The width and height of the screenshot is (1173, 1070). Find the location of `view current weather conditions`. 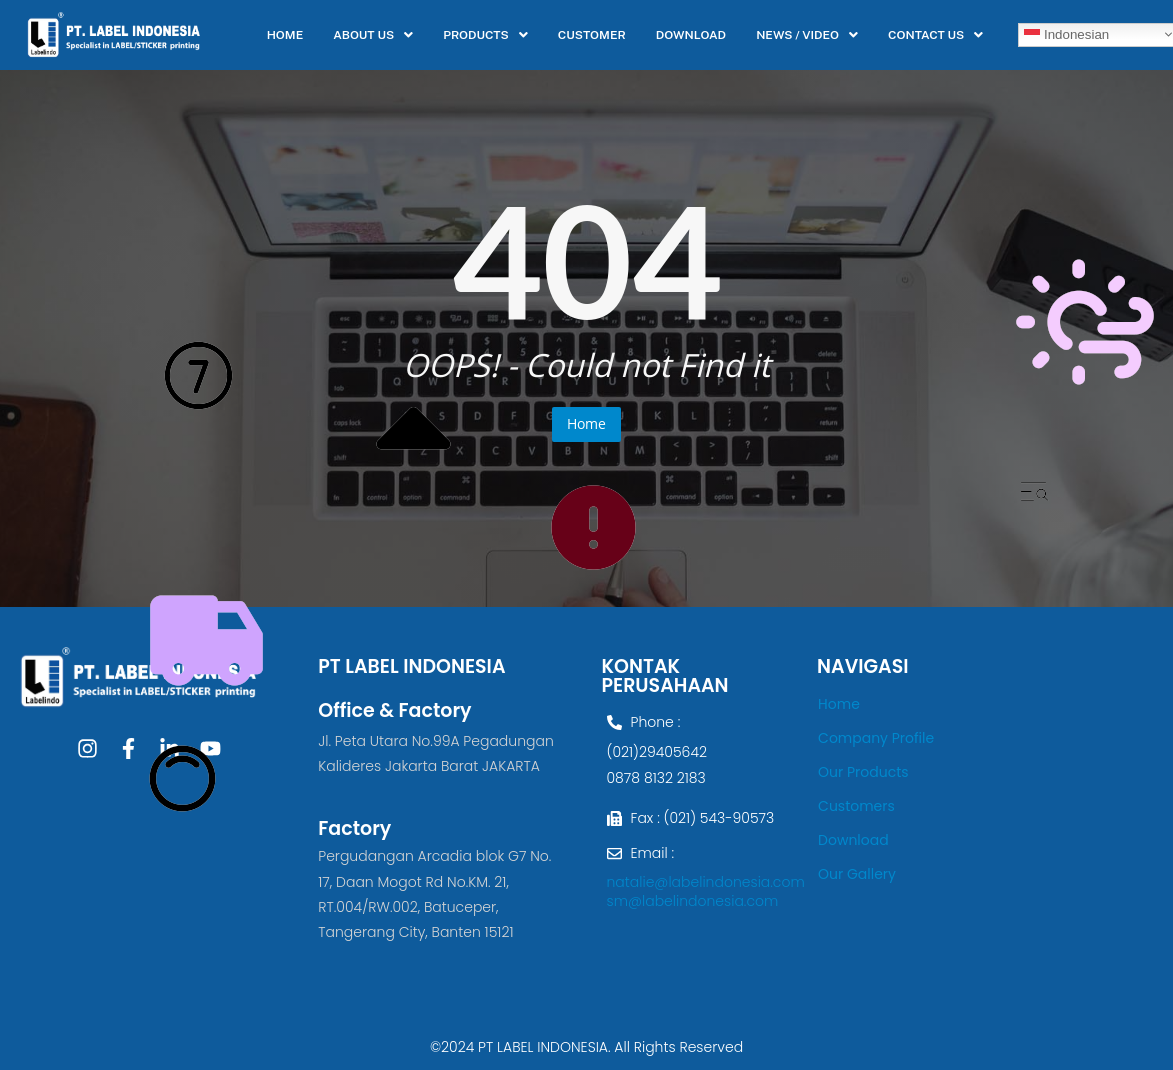

view current weather conditions is located at coordinates (1085, 322).